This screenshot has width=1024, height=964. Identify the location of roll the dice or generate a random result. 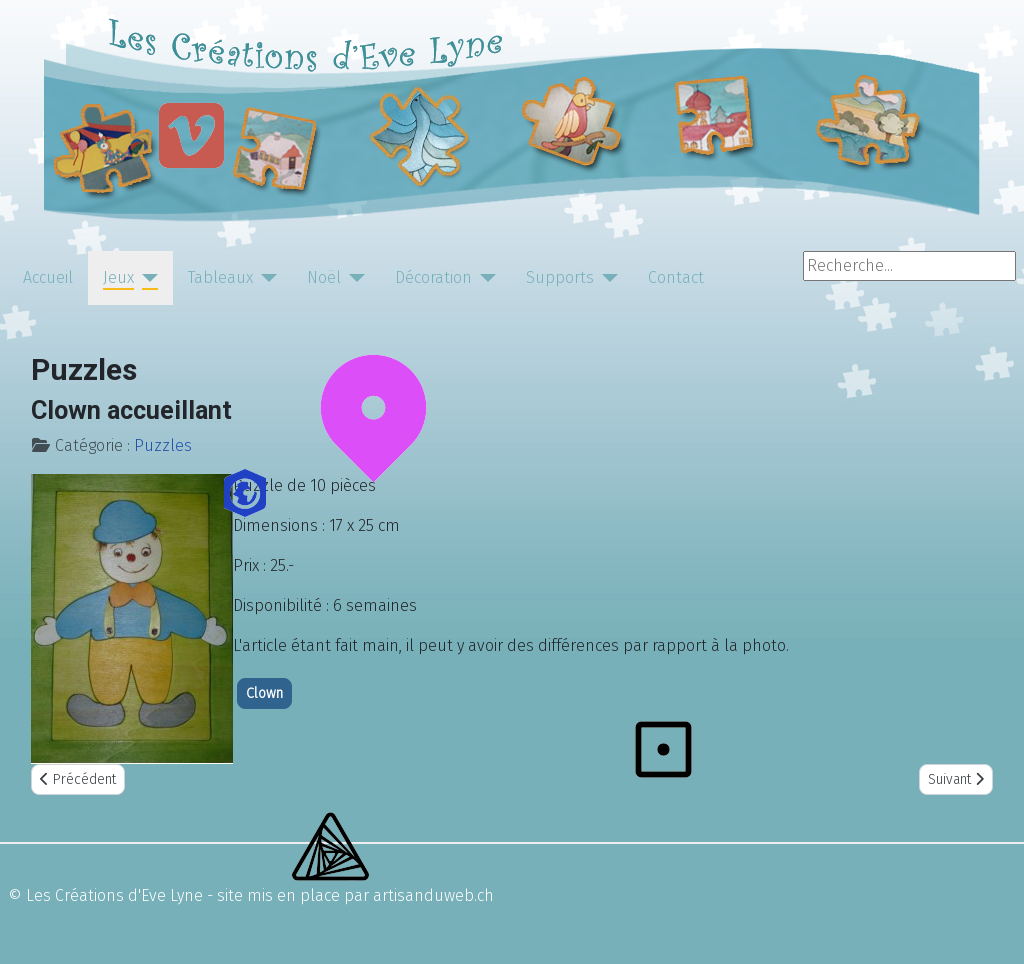
(663, 749).